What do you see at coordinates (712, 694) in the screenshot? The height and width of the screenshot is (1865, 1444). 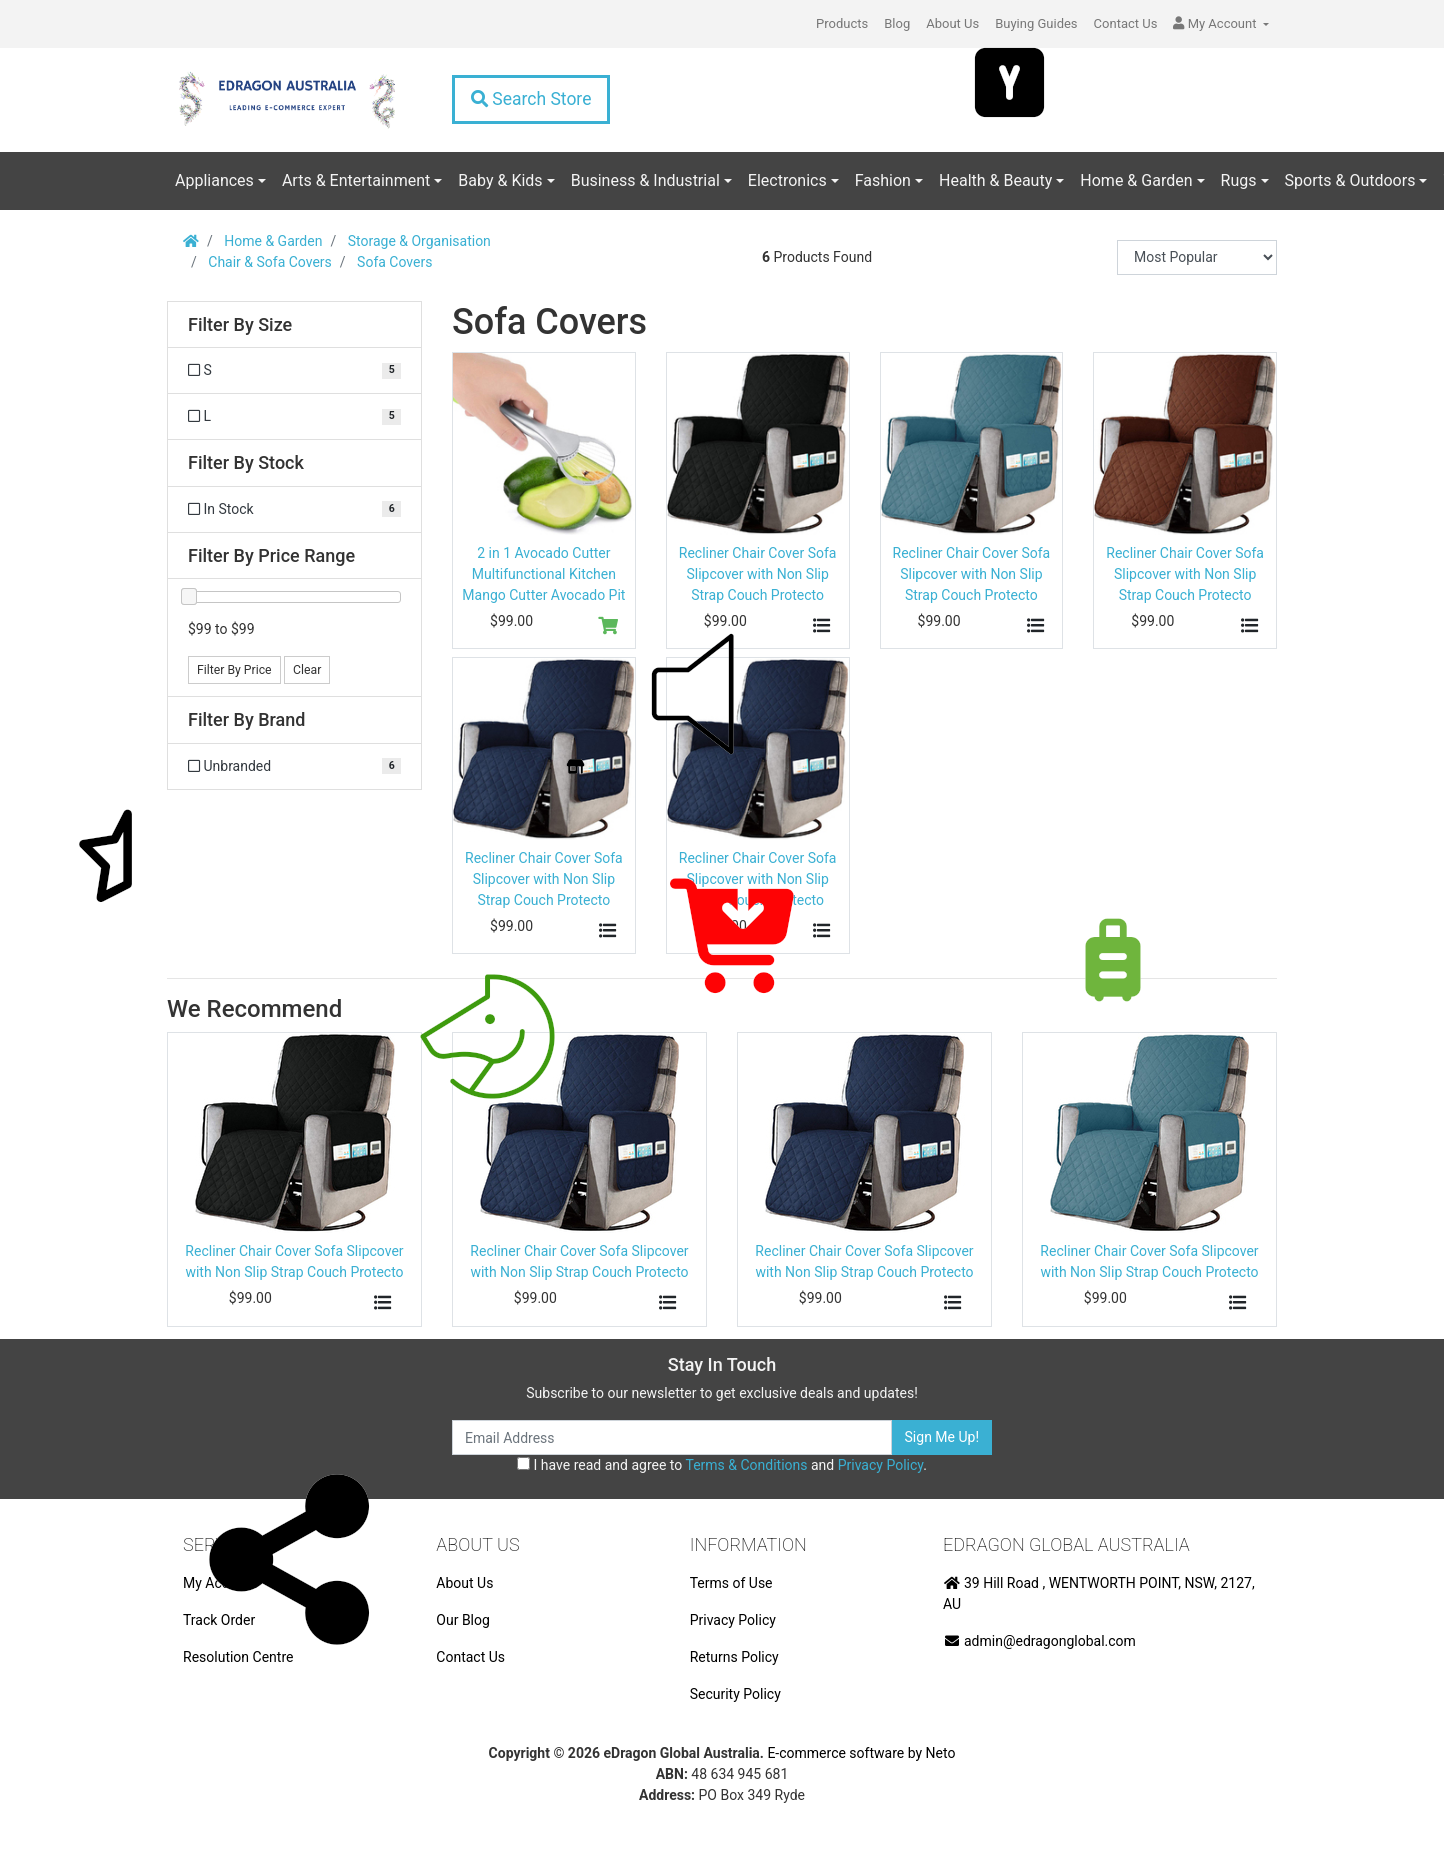 I see `speaker with no audio output` at bounding box center [712, 694].